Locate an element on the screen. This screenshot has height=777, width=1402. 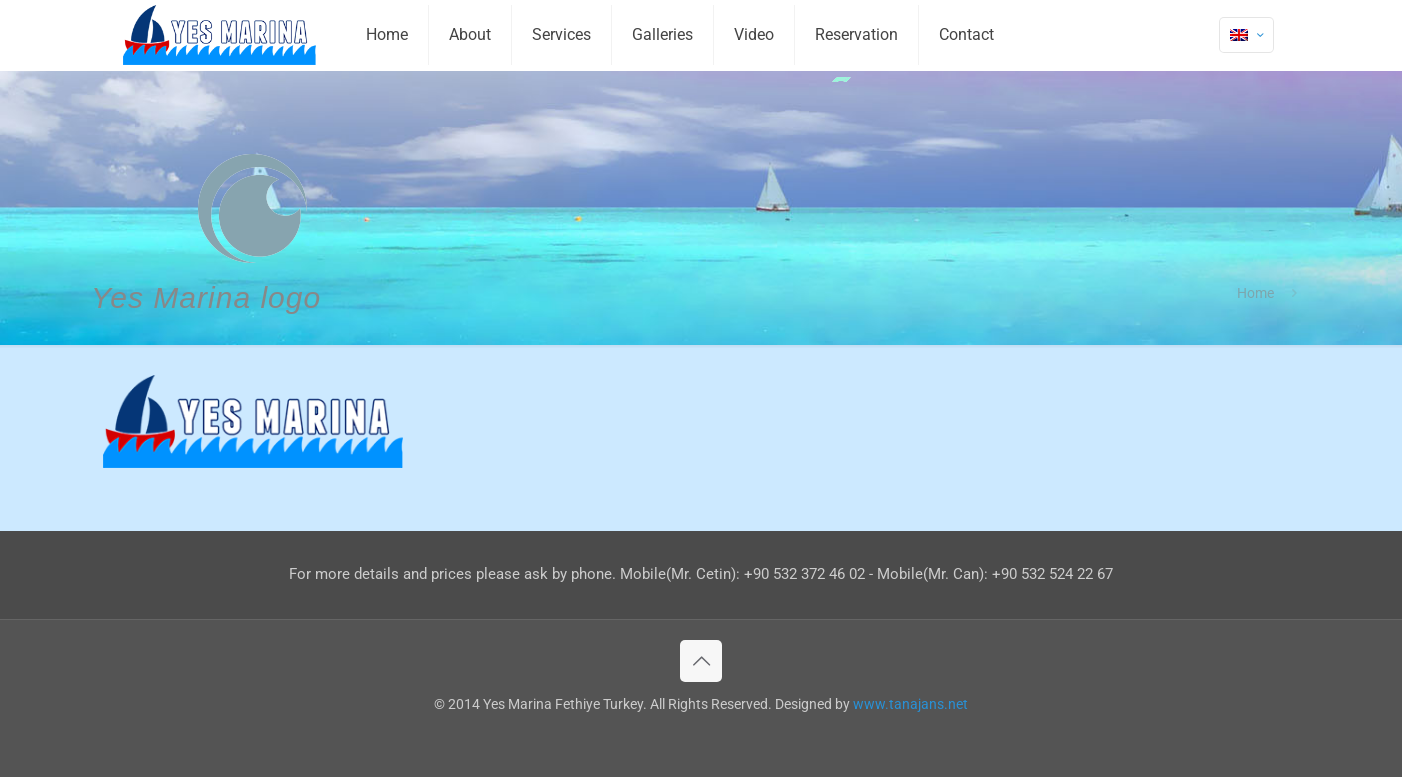
open the Formula 1 app or website is located at coordinates (841, 79).